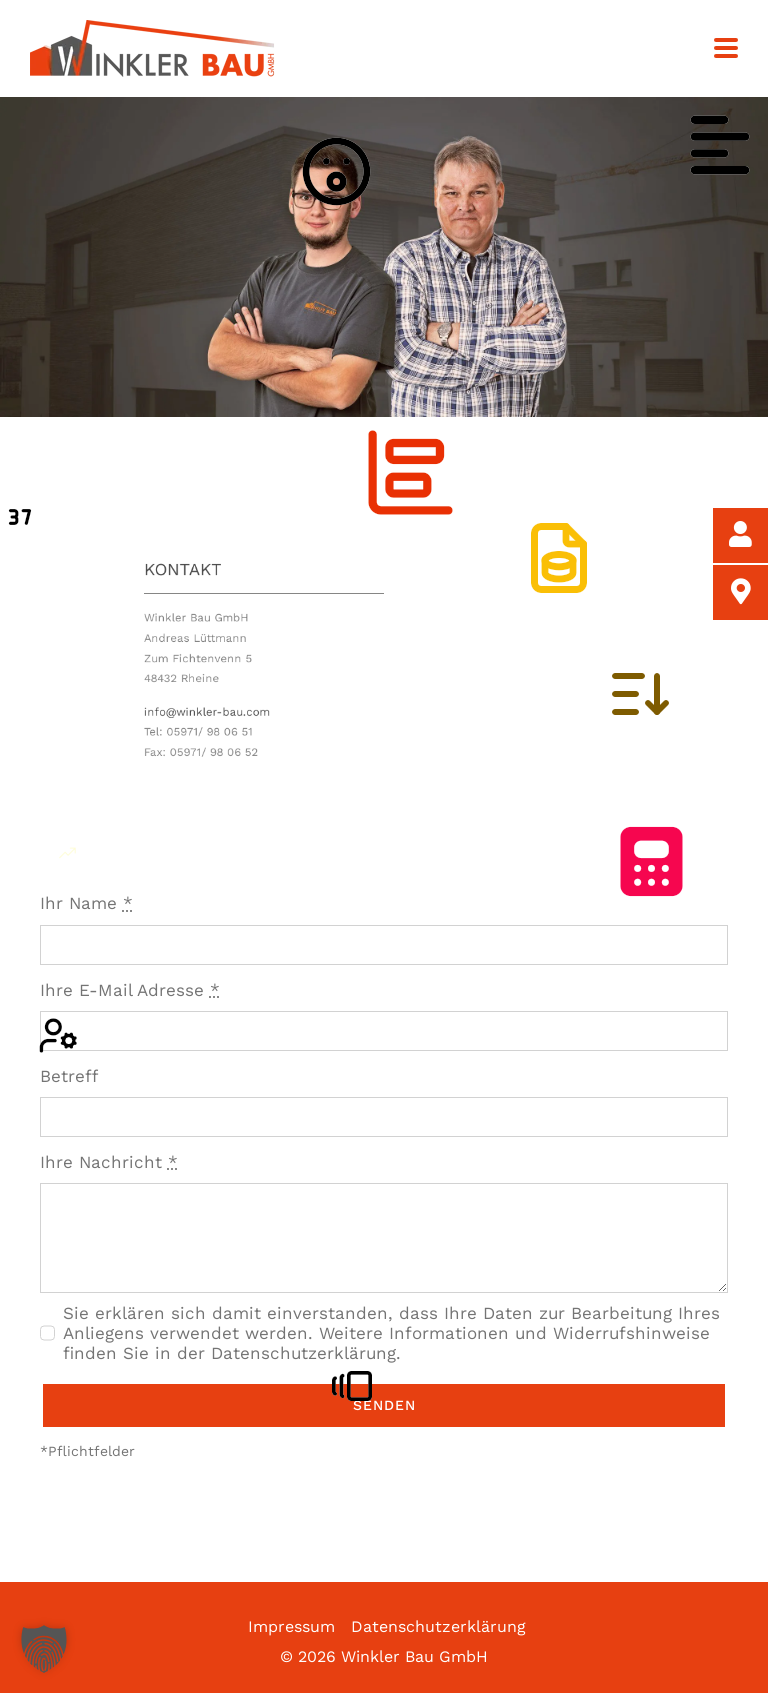 This screenshot has width=768, height=1693. What do you see at coordinates (410, 472) in the screenshot?
I see `view analytics or statistics` at bounding box center [410, 472].